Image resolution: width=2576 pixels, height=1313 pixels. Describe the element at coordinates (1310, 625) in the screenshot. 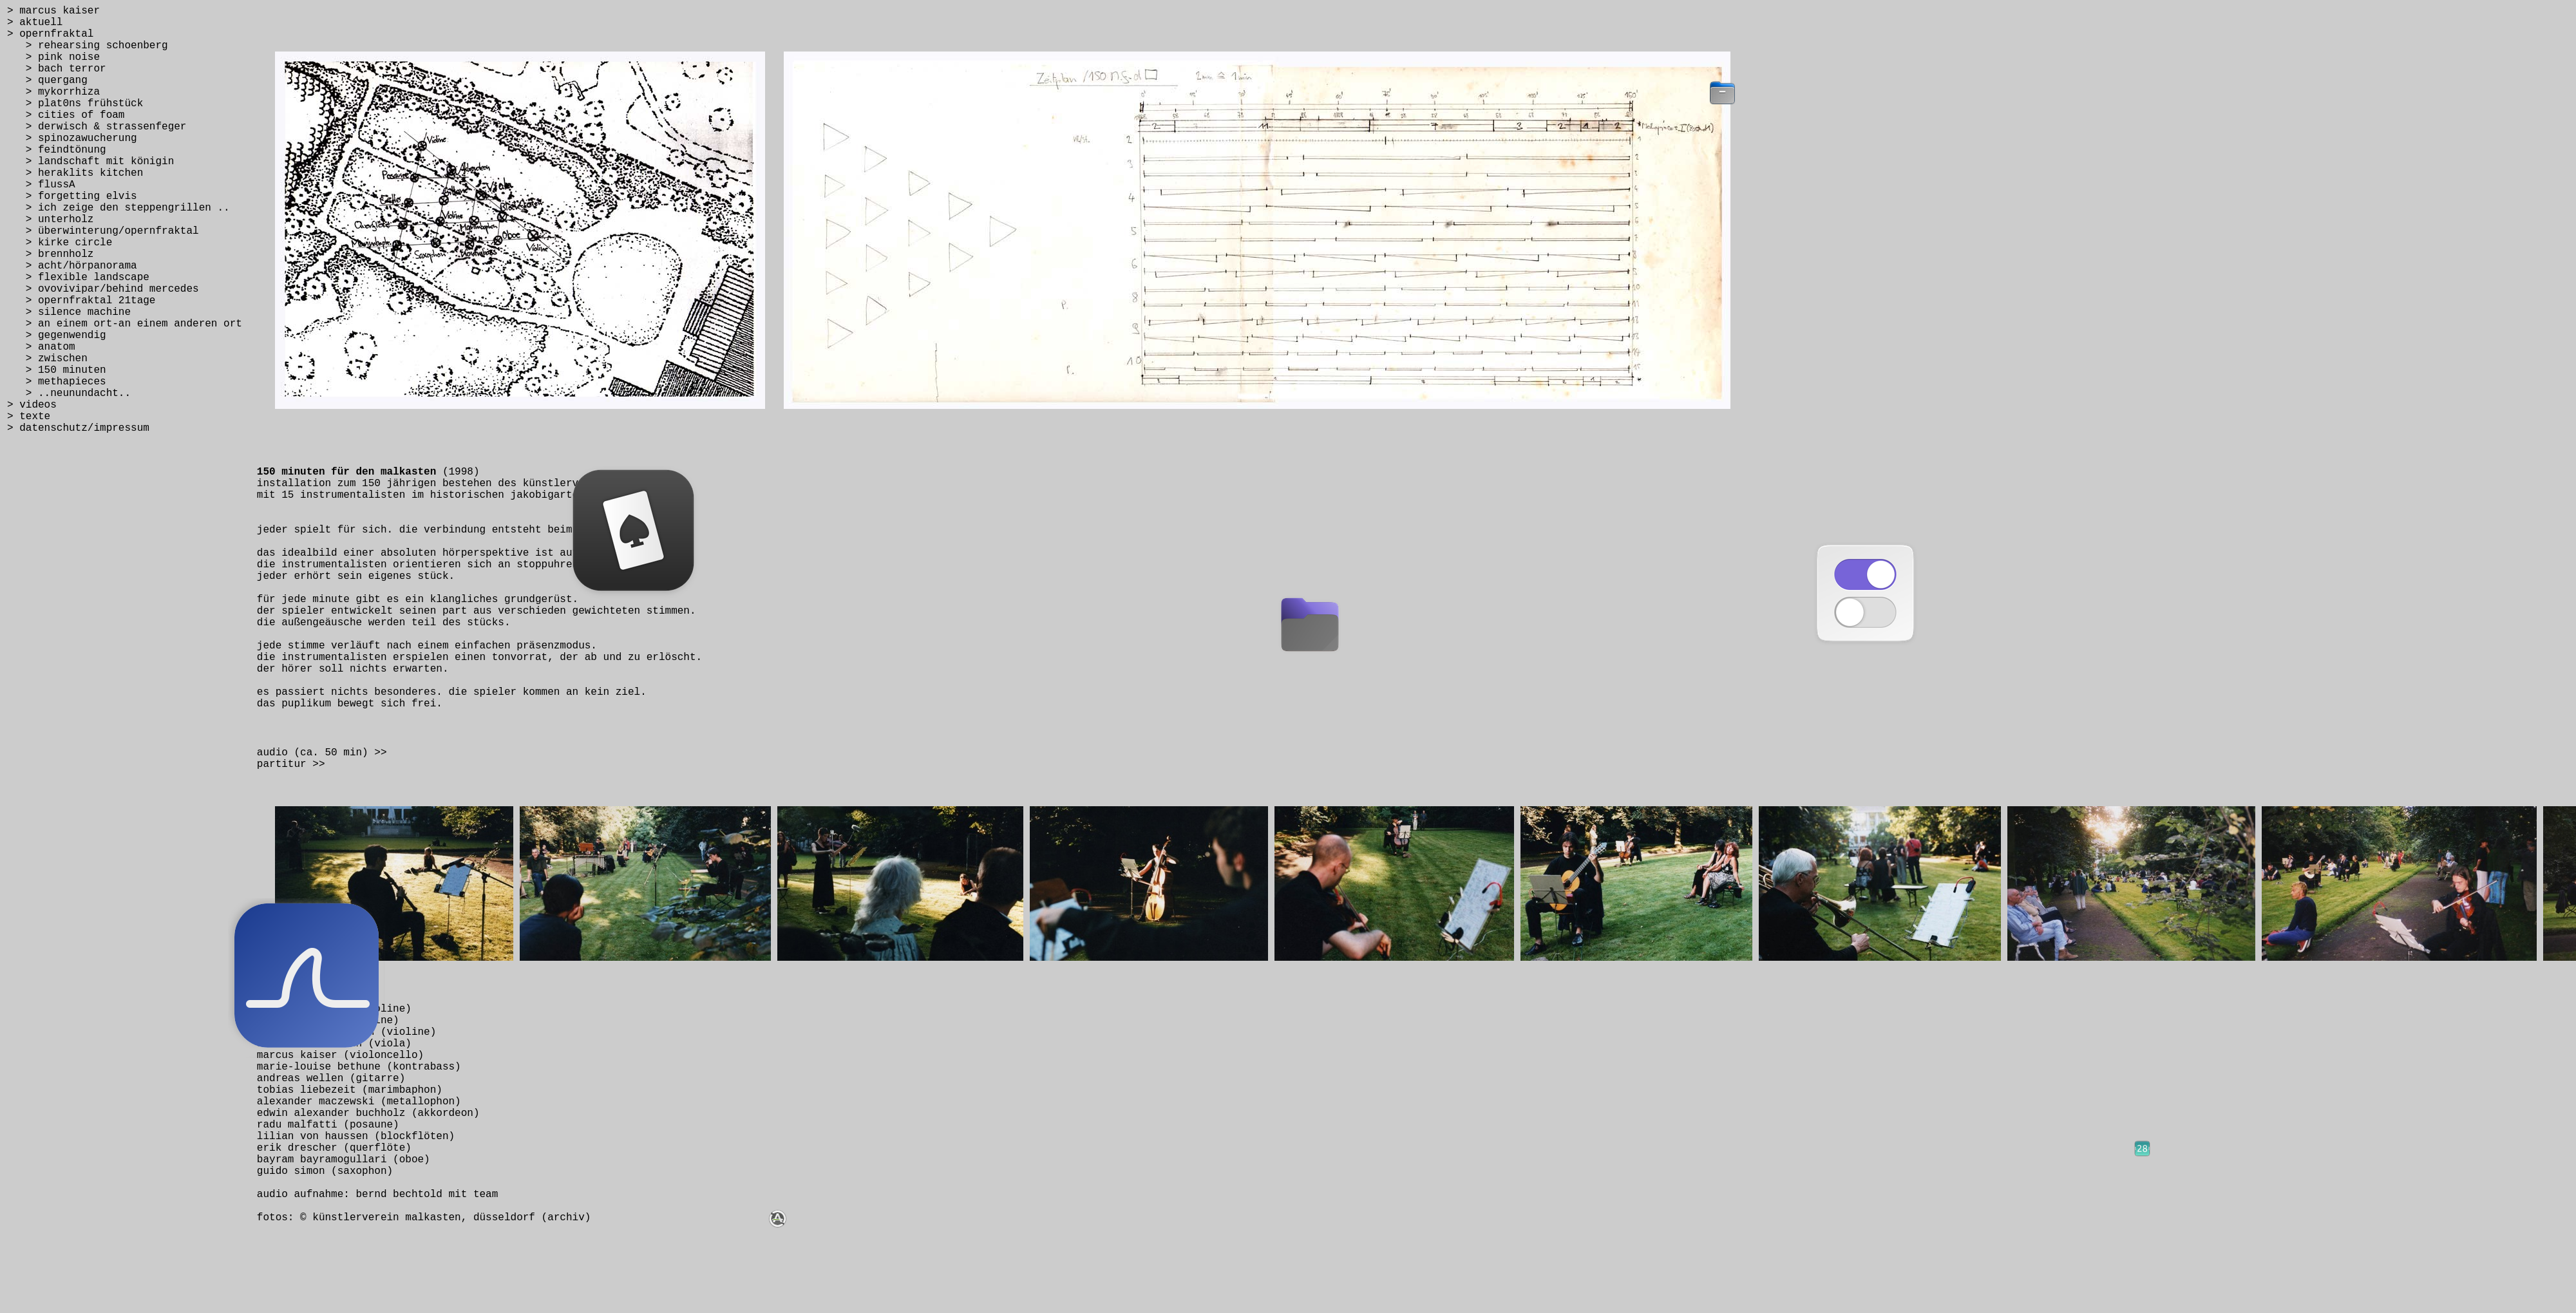

I see `drop files here to move them into this folder` at that location.